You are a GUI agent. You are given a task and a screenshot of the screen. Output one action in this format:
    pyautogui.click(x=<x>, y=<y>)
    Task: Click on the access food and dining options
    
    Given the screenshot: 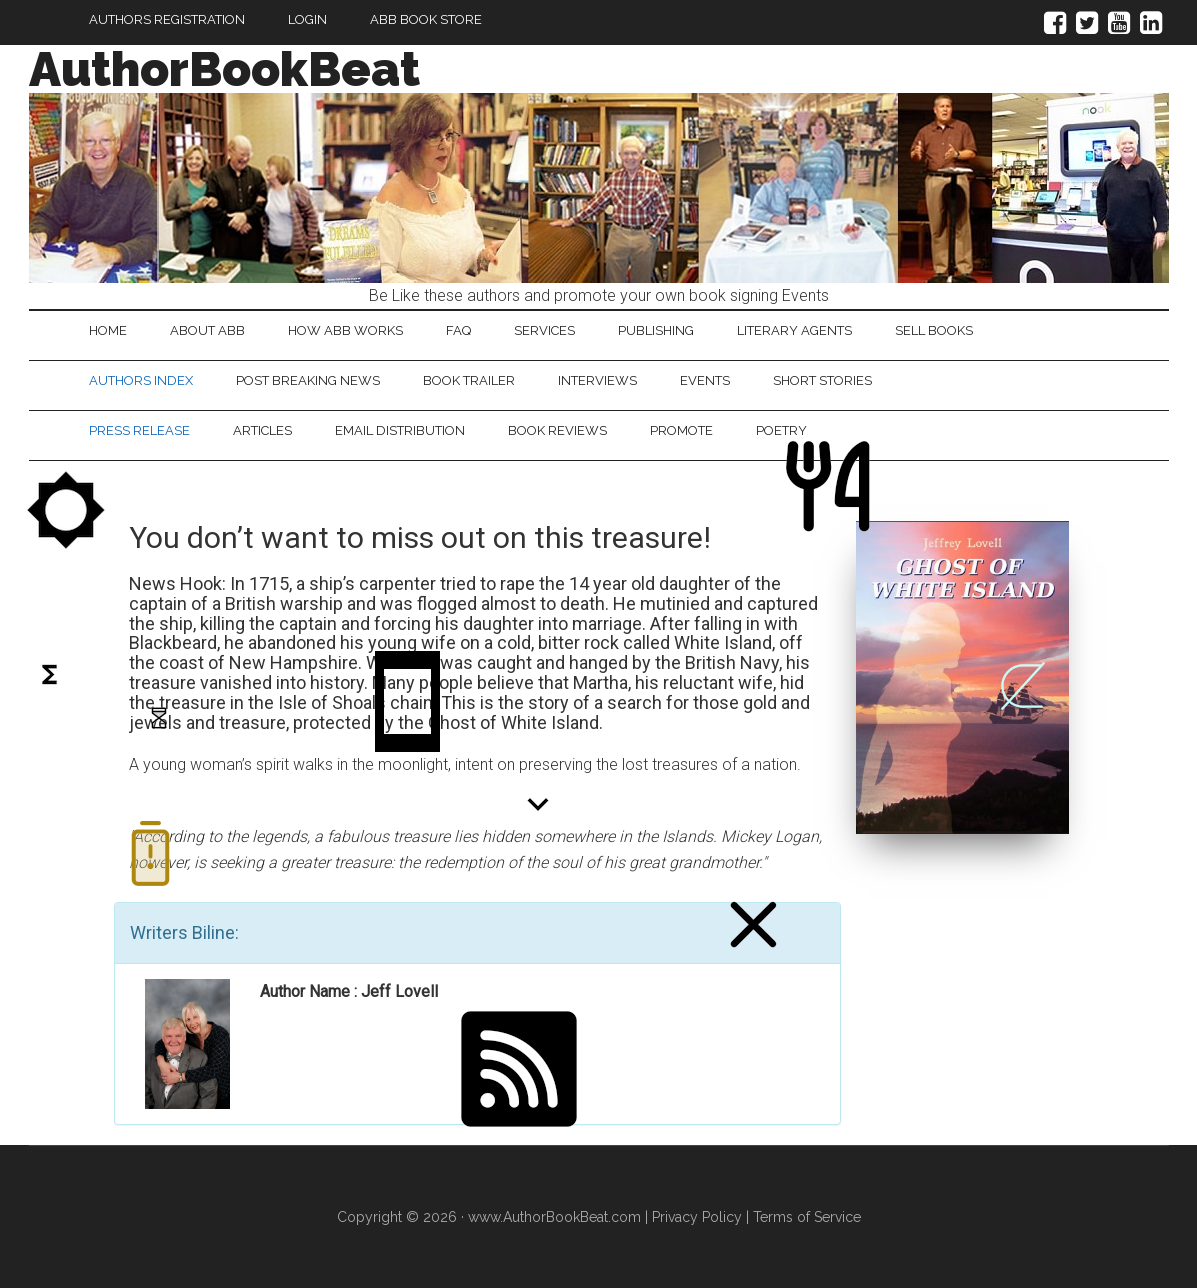 What is the action you would take?
    pyautogui.click(x=829, y=484)
    